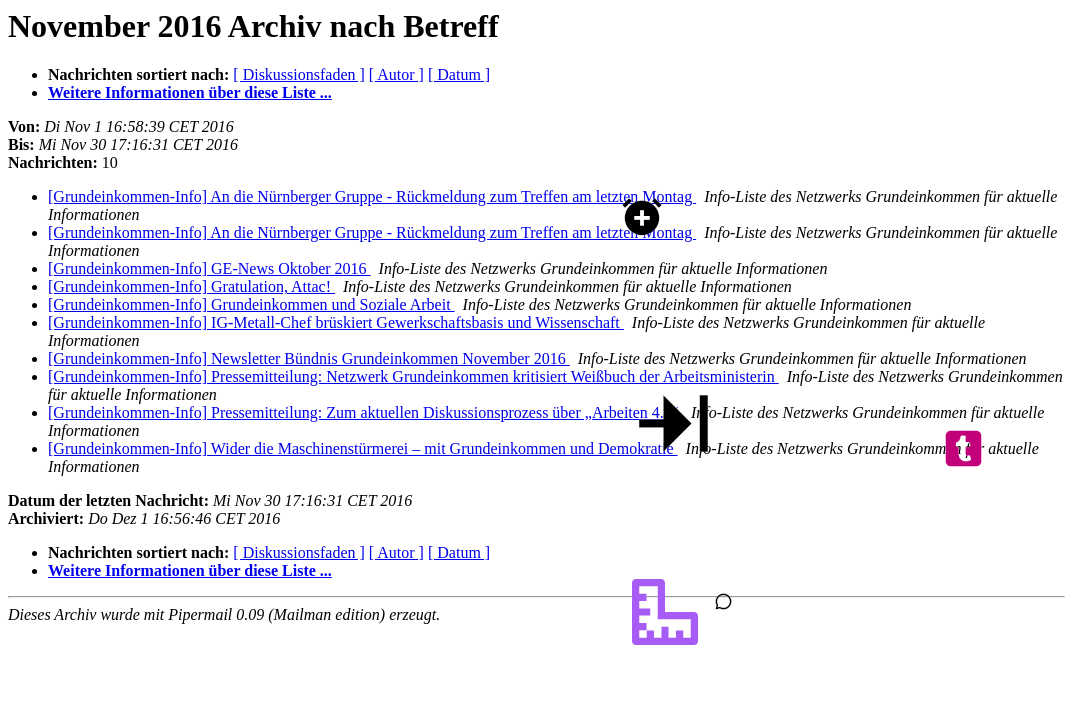  I want to click on open tumblr app, so click(963, 448).